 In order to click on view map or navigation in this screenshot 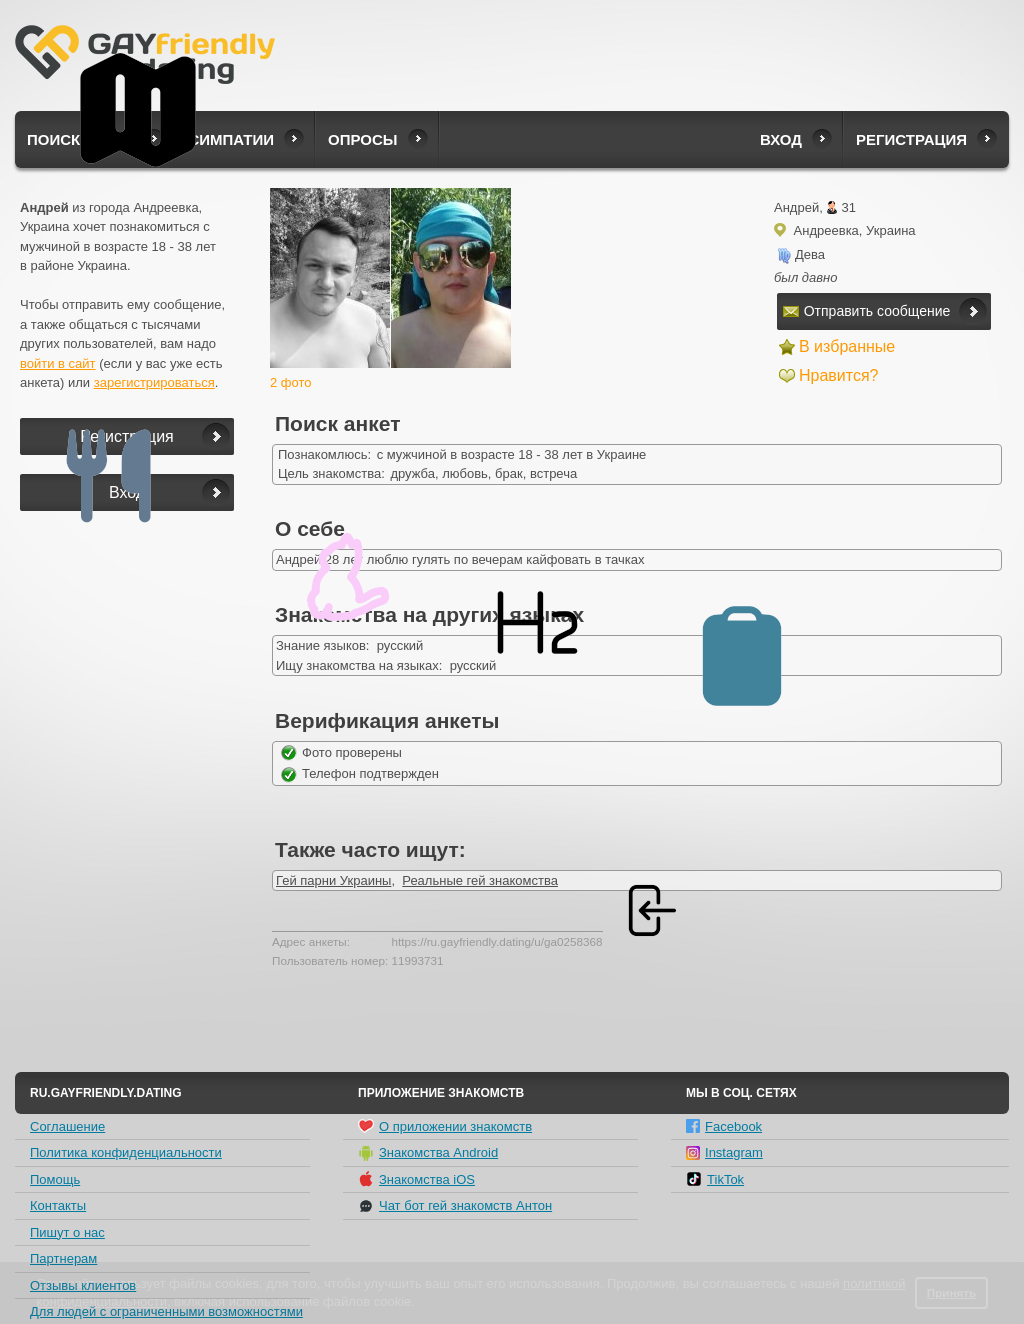, I will do `click(138, 110)`.